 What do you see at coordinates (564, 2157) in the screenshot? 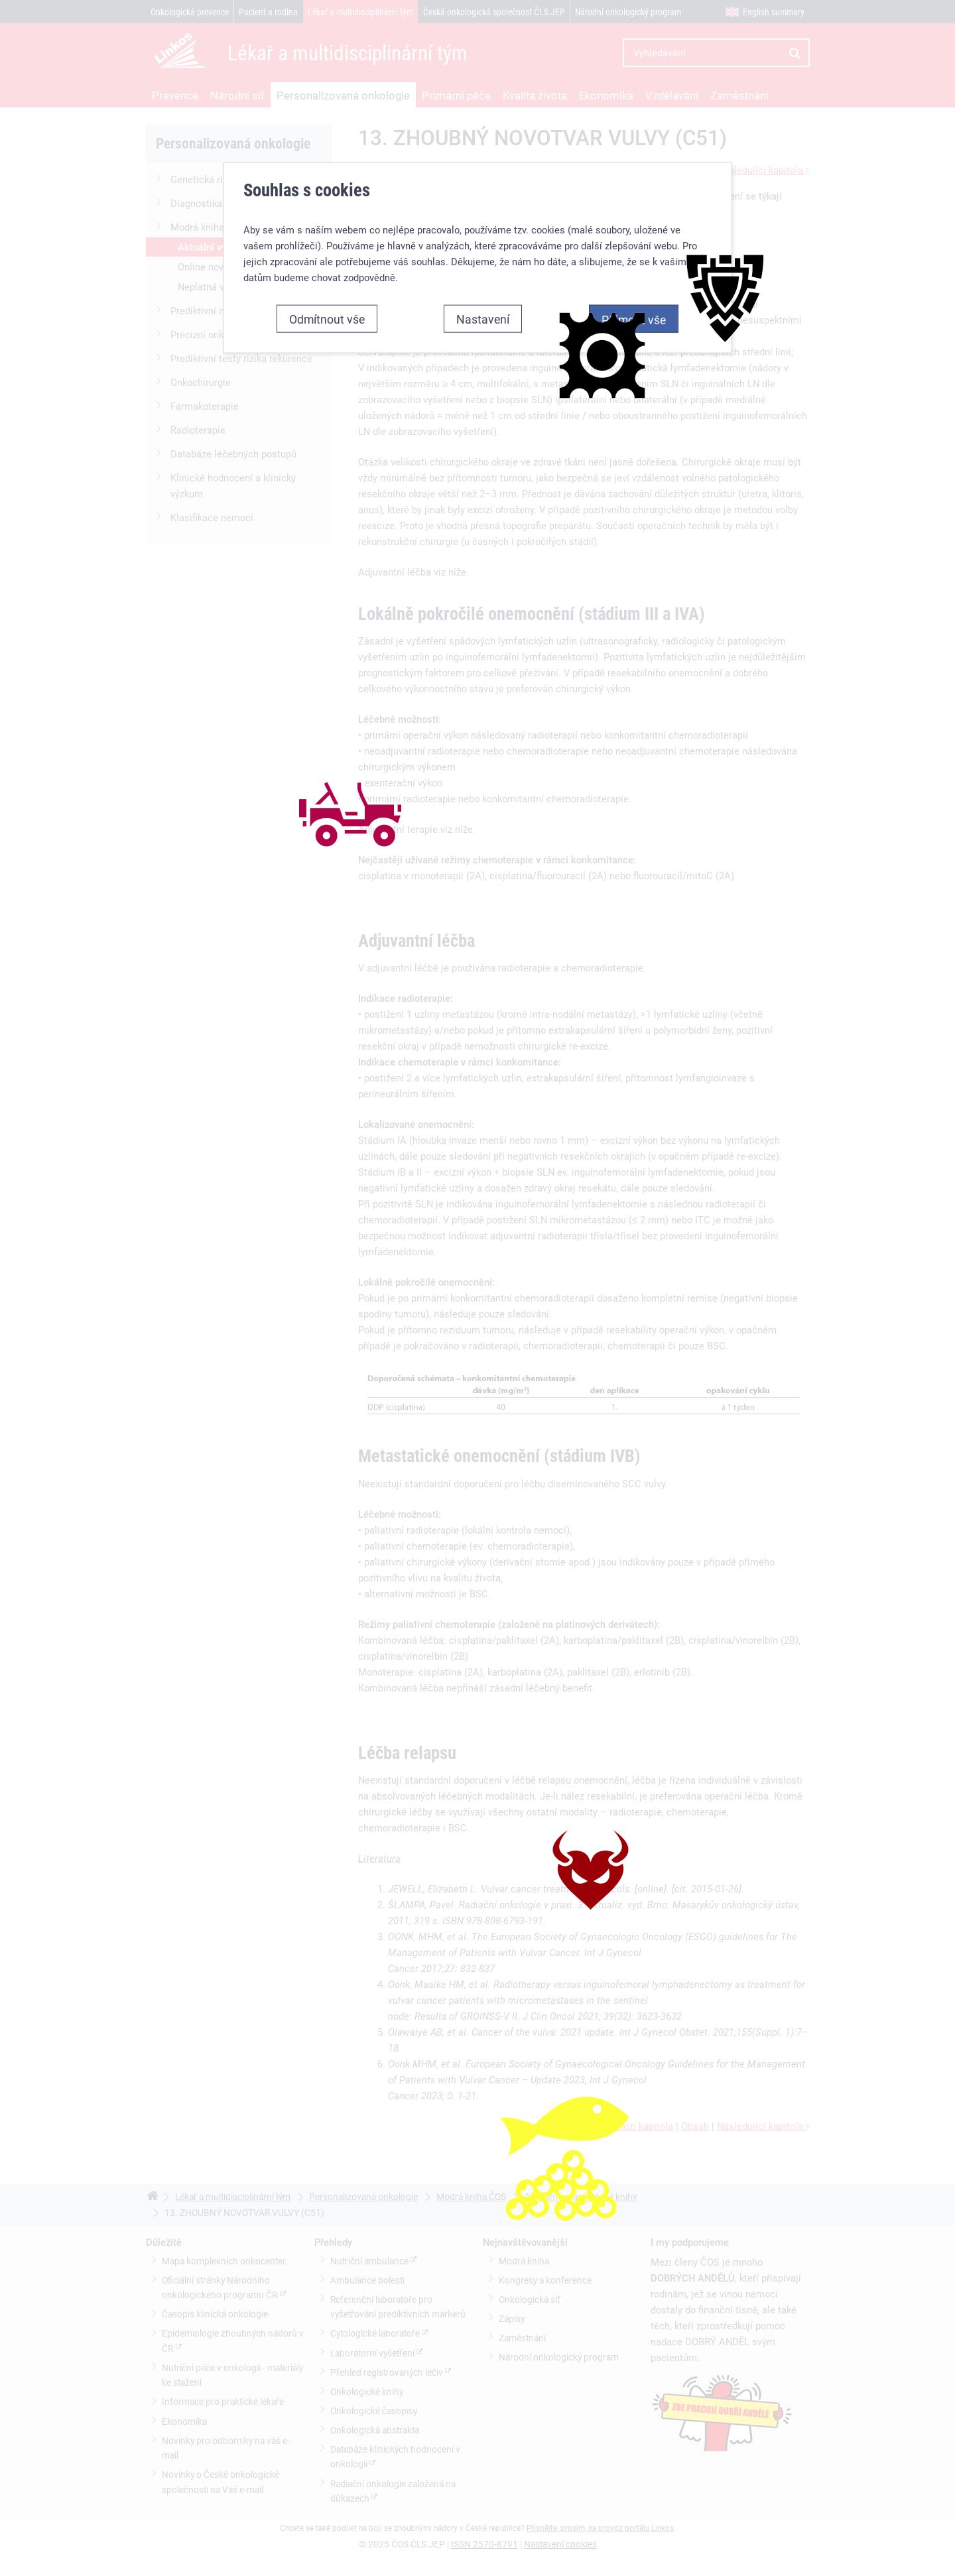
I see `fish eggs or roe item in a game inventory` at bounding box center [564, 2157].